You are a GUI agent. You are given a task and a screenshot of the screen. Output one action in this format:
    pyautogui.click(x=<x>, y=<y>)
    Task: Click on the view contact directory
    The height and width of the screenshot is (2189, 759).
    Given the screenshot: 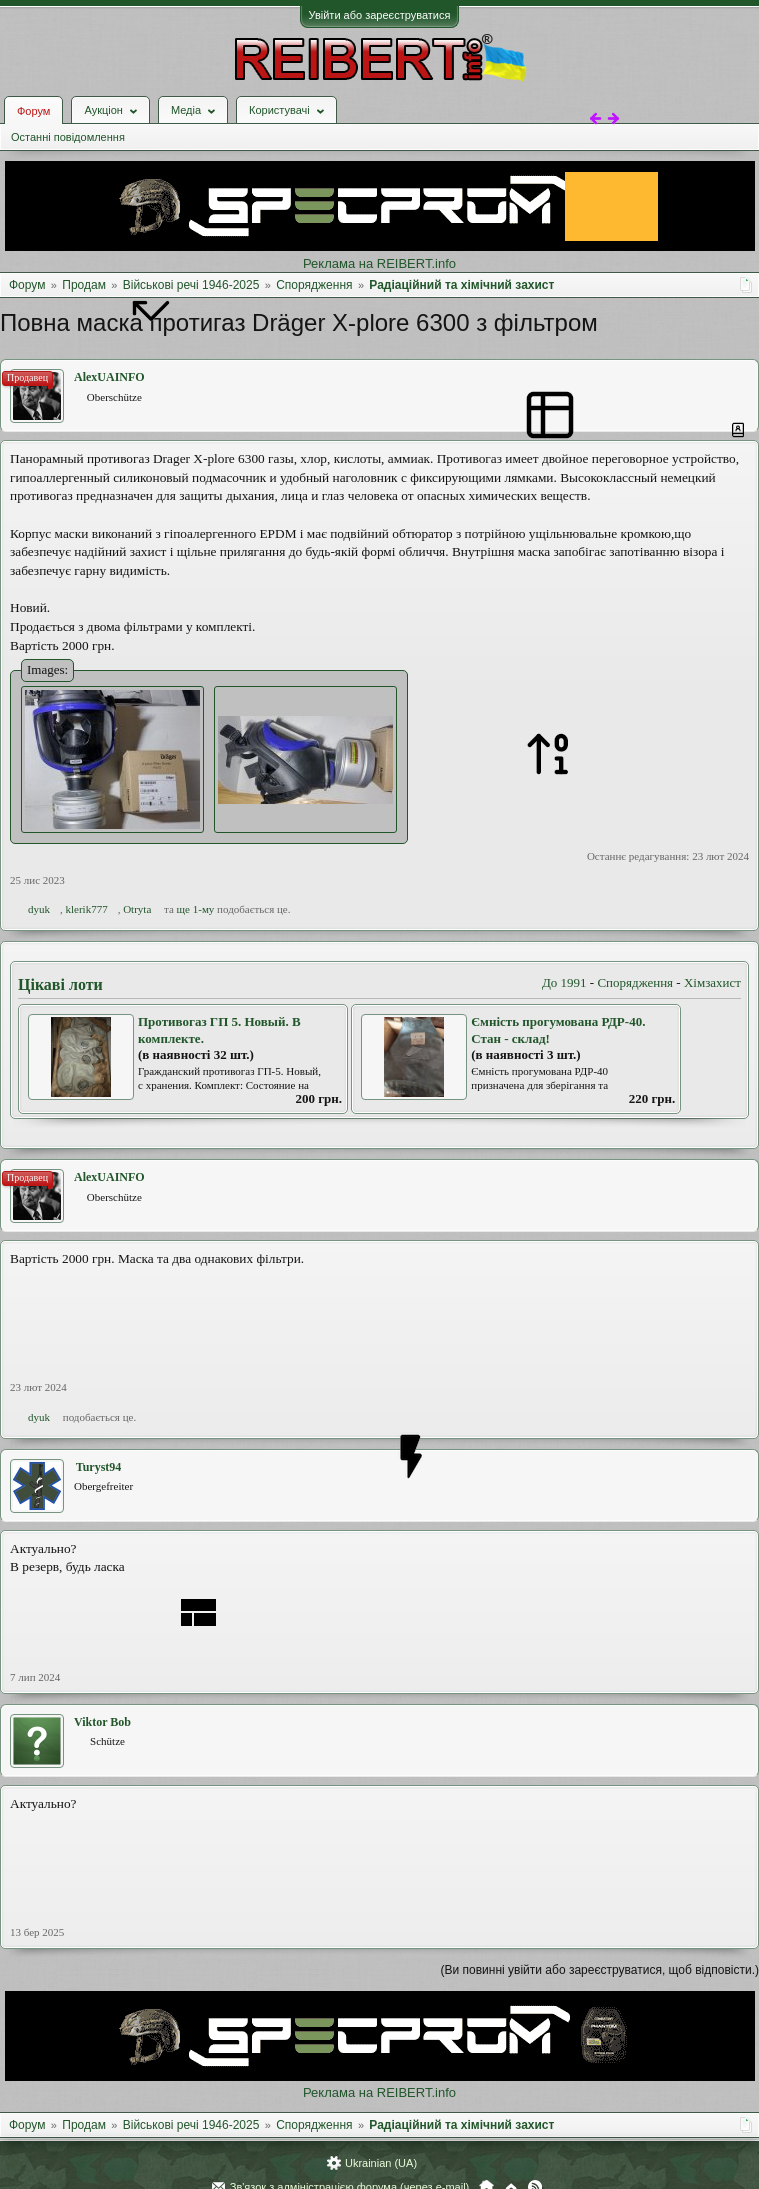 What is the action you would take?
    pyautogui.click(x=738, y=430)
    